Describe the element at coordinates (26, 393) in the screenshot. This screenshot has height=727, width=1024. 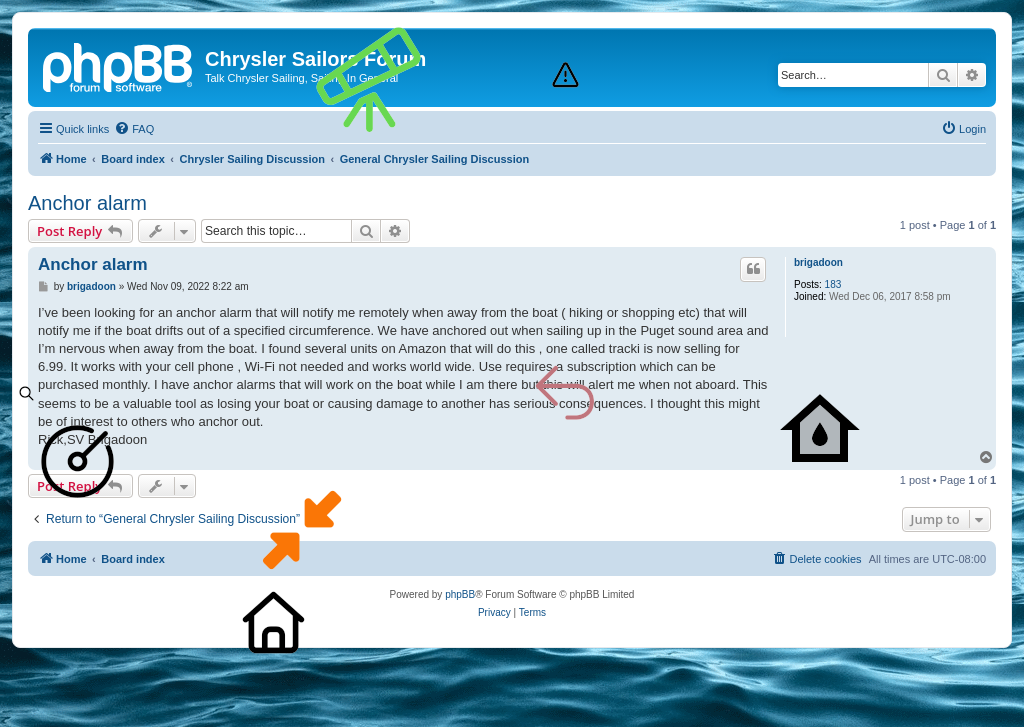
I see `search for content or items` at that location.